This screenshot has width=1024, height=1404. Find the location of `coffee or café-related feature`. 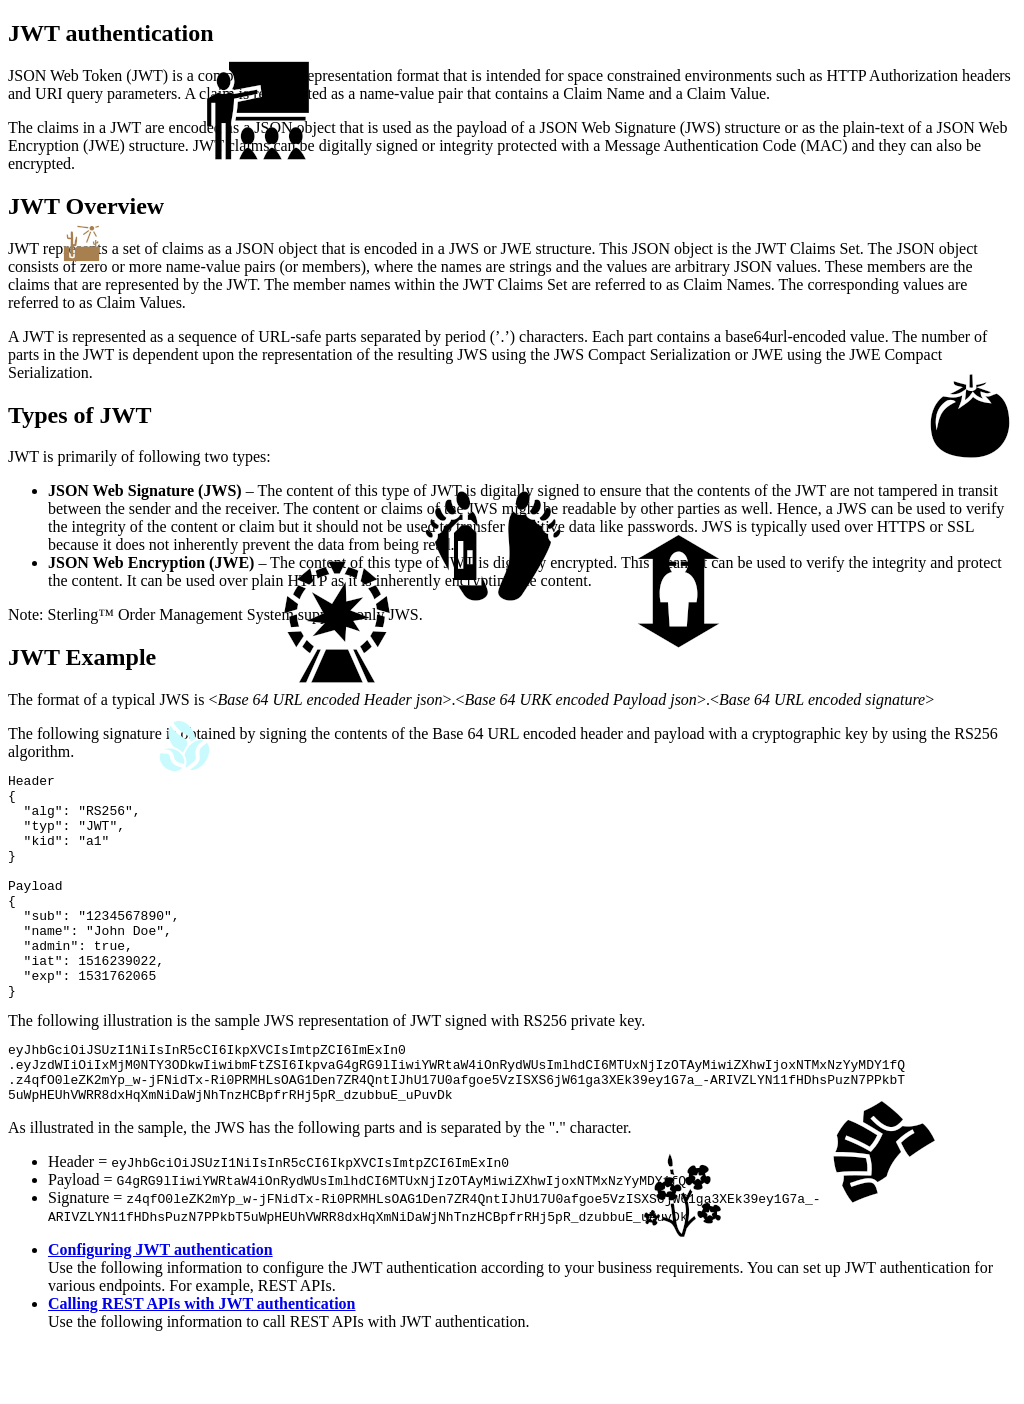

coffee or café-related feature is located at coordinates (184, 745).